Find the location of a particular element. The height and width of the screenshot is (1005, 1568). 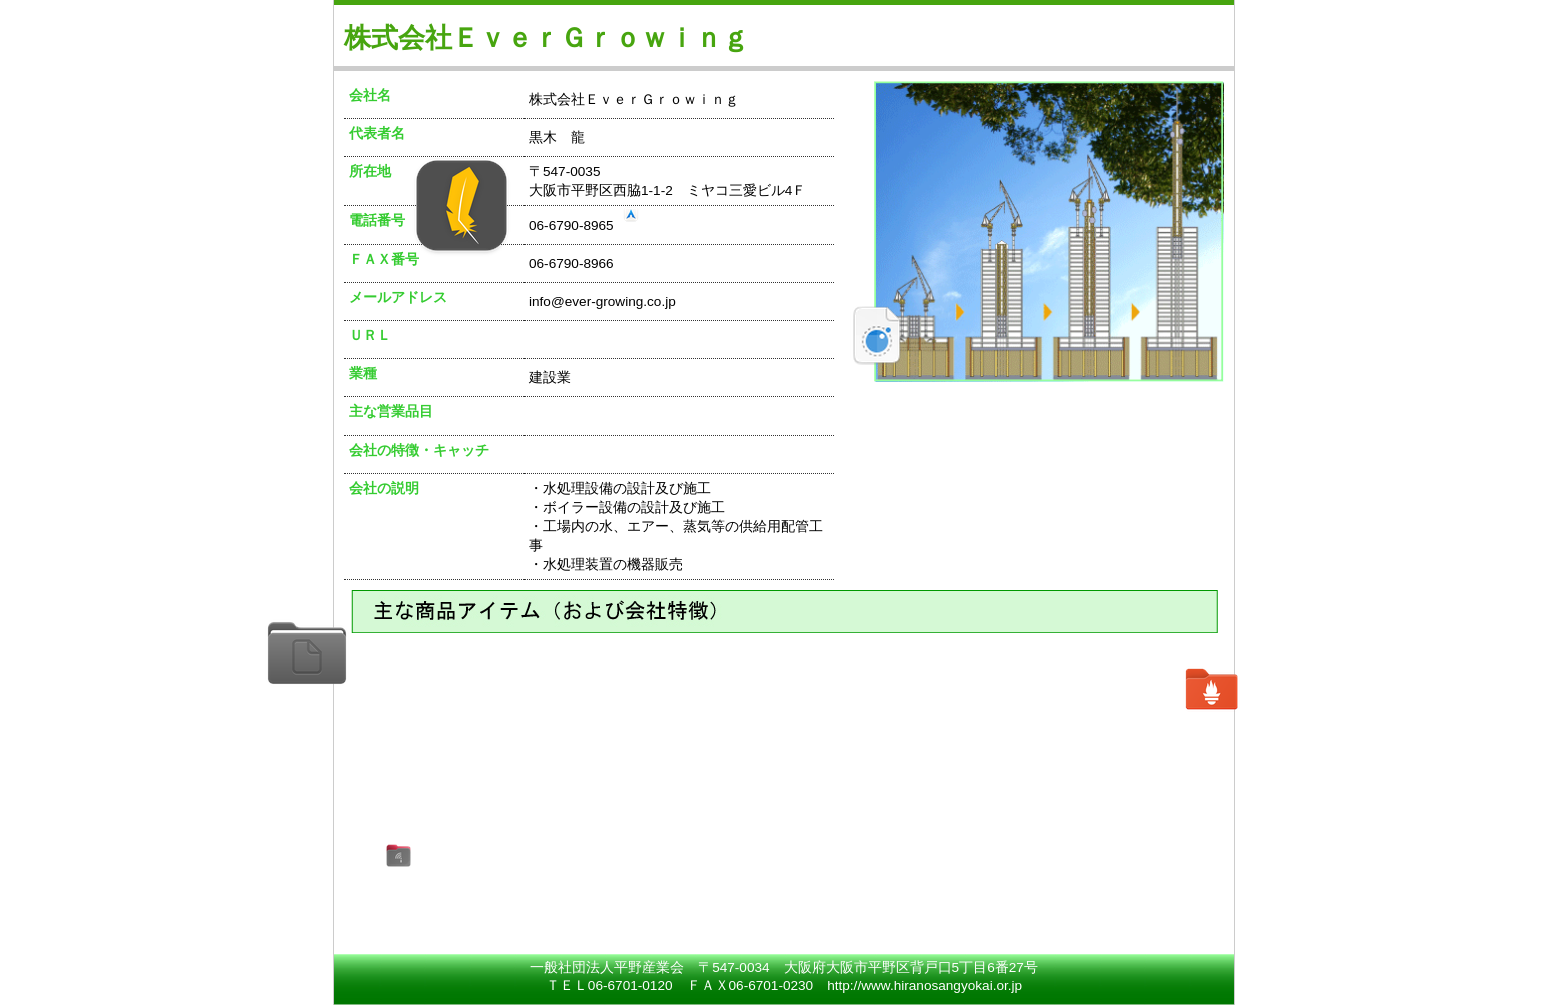

open prometheus monitoring project folder is located at coordinates (1211, 690).